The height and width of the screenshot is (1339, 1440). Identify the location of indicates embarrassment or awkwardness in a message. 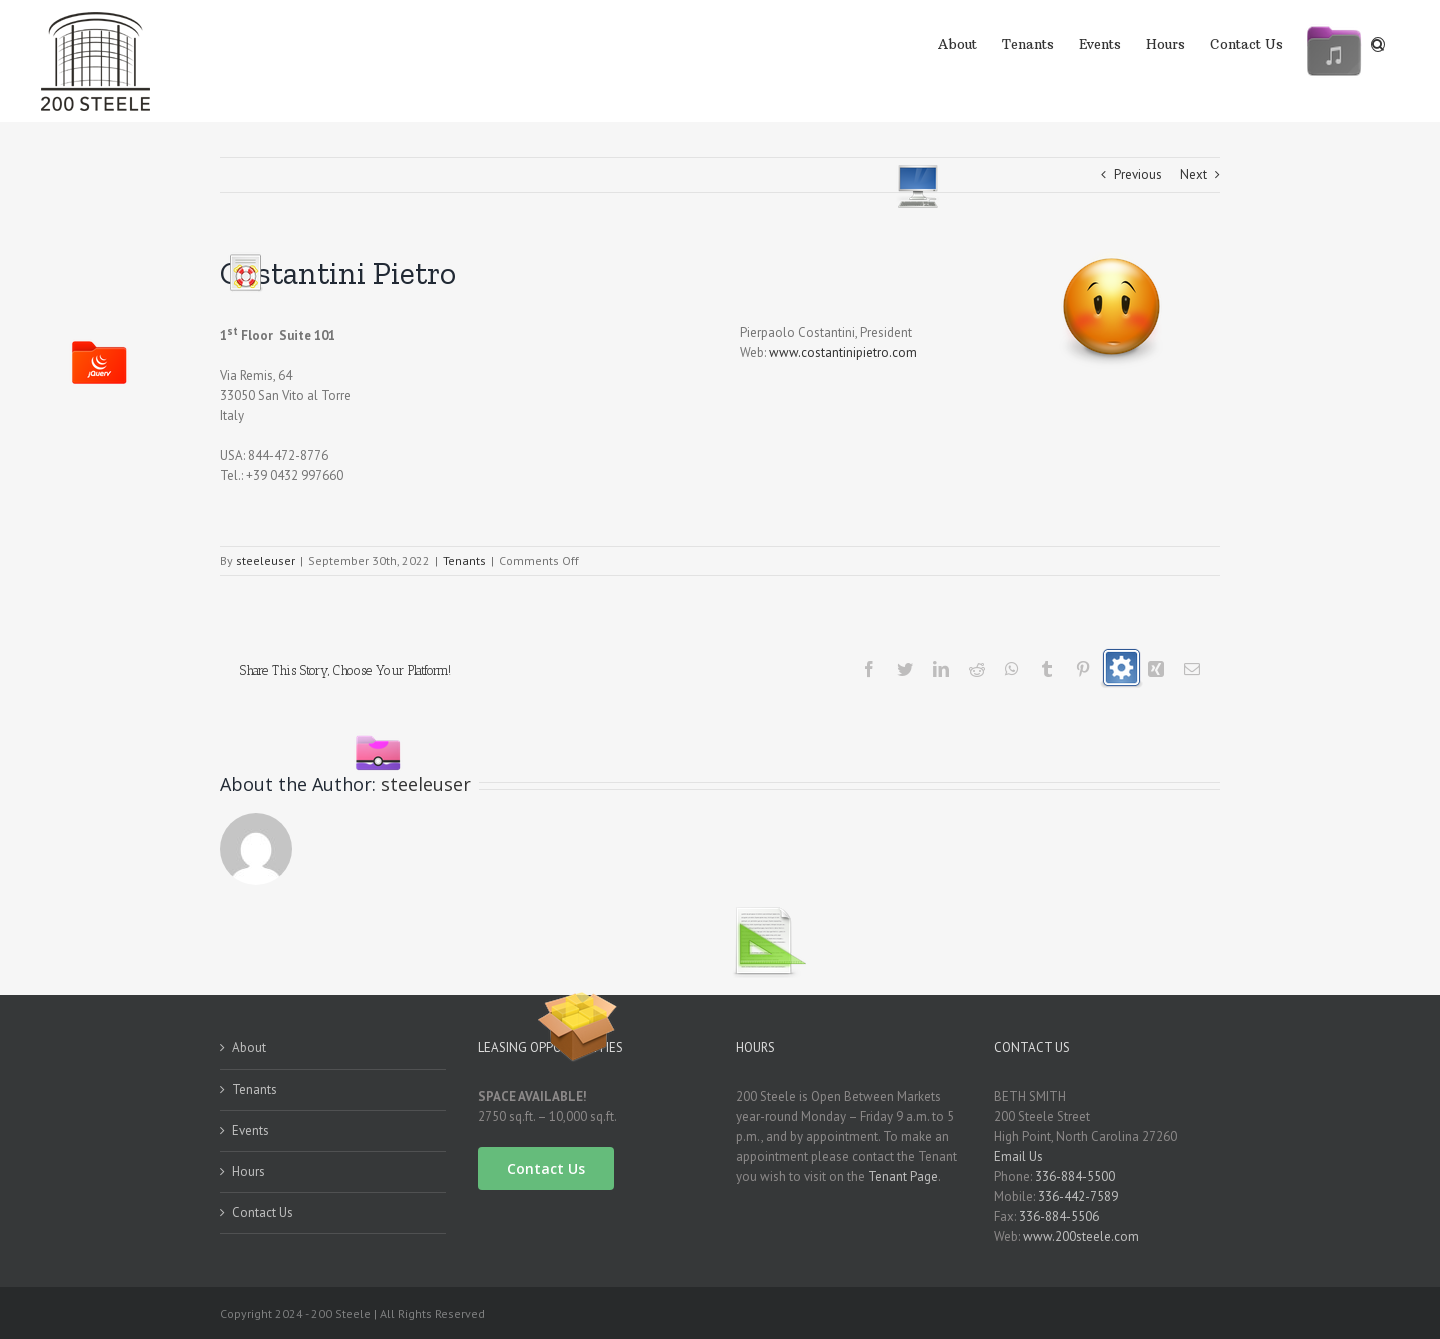
(1112, 311).